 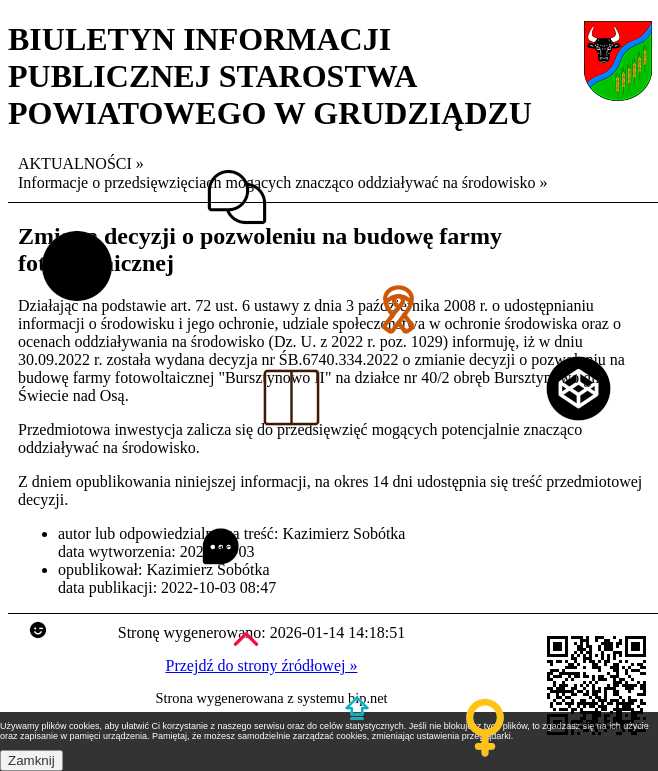 What do you see at coordinates (291, 397) in the screenshot?
I see `split view horizontally` at bounding box center [291, 397].